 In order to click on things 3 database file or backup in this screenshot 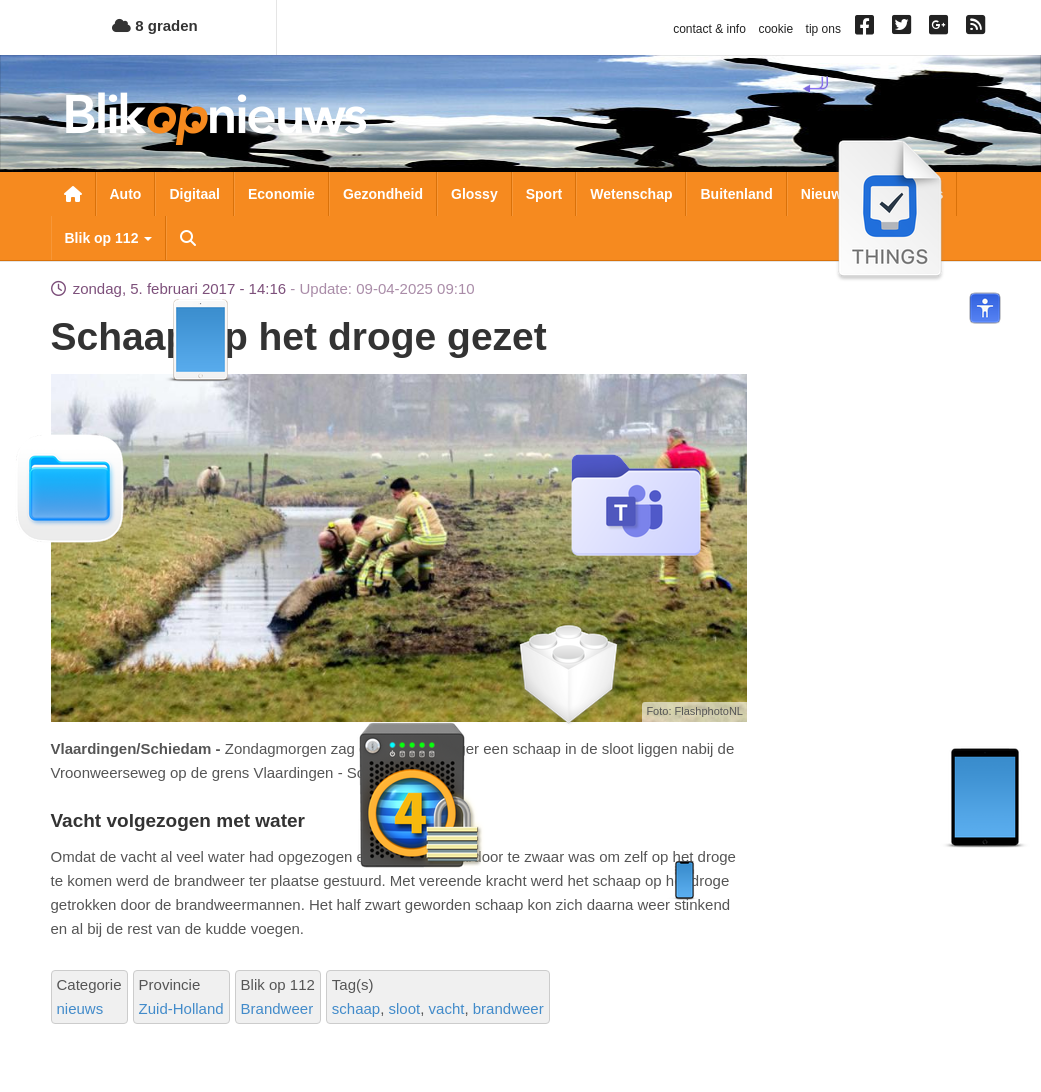, I will do `click(890, 208)`.